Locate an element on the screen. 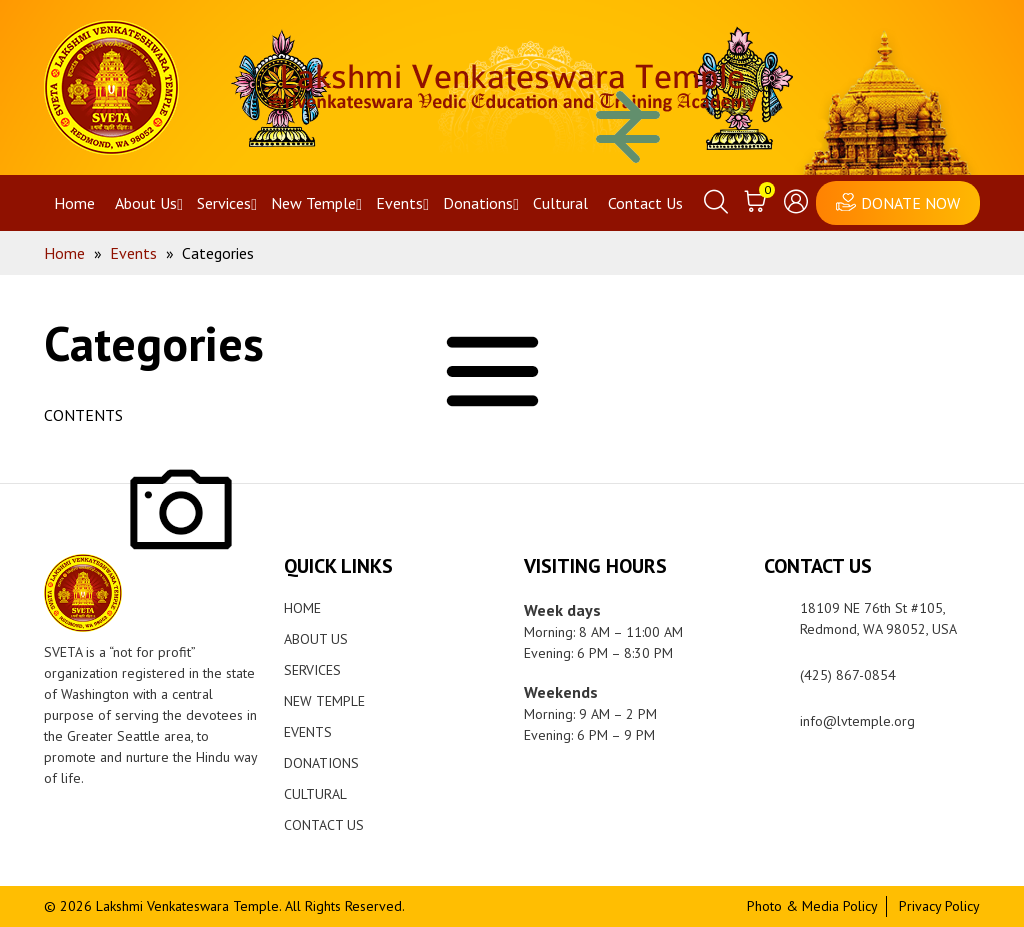 This screenshot has width=1024, height=927. take a photo or screenshot is located at coordinates (181, 513).